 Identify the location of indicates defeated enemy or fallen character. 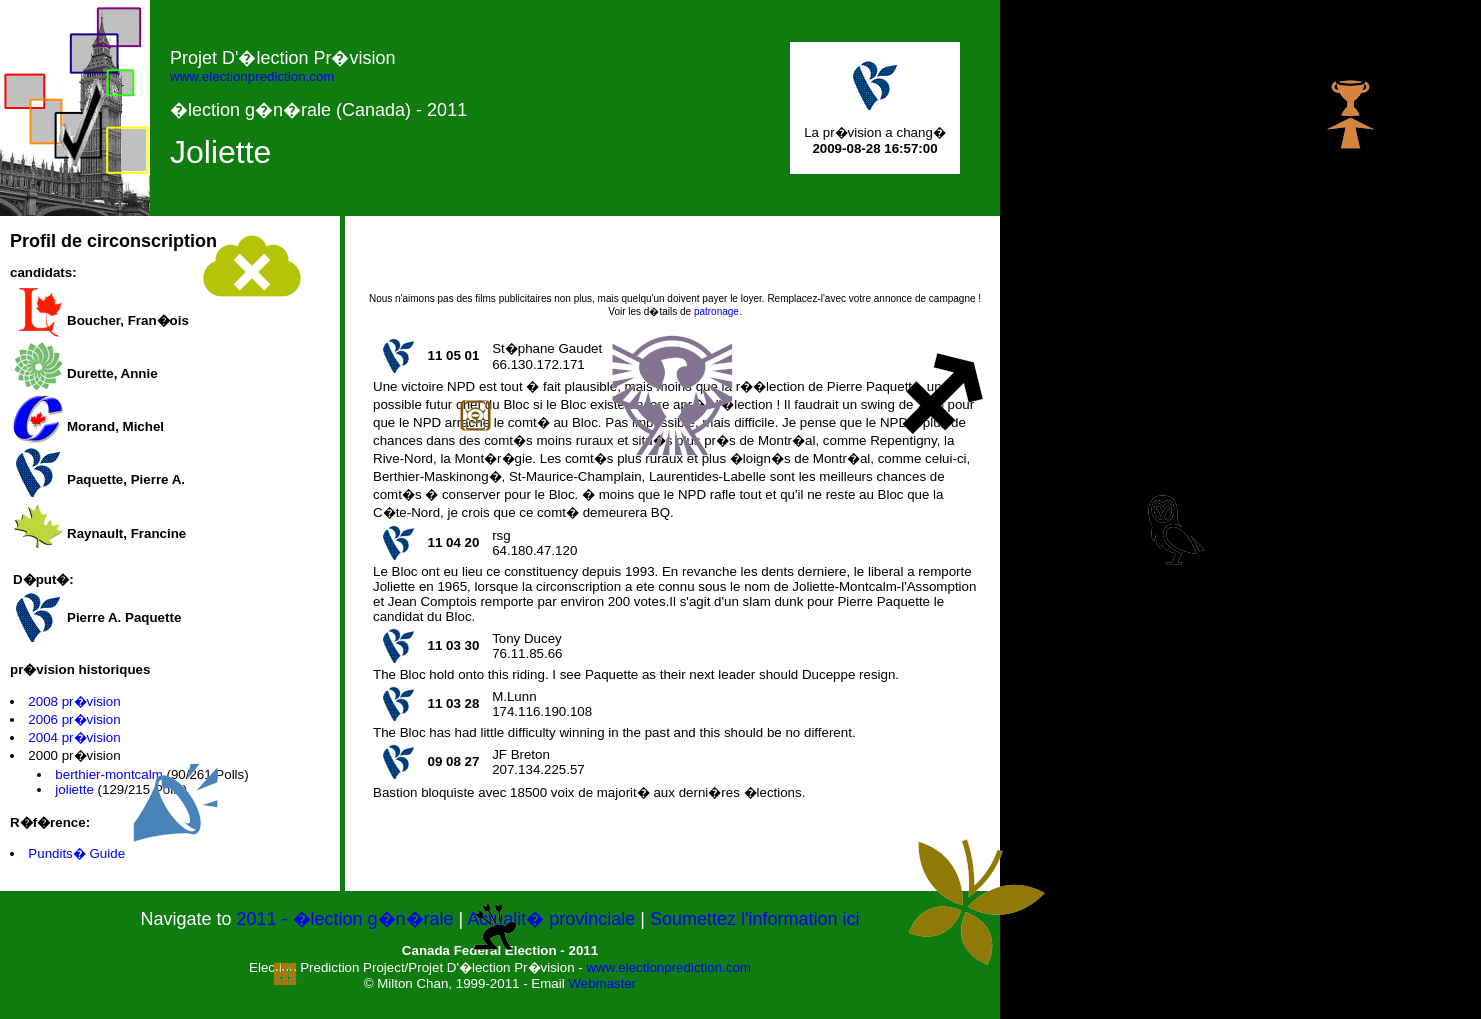
(494, 925).